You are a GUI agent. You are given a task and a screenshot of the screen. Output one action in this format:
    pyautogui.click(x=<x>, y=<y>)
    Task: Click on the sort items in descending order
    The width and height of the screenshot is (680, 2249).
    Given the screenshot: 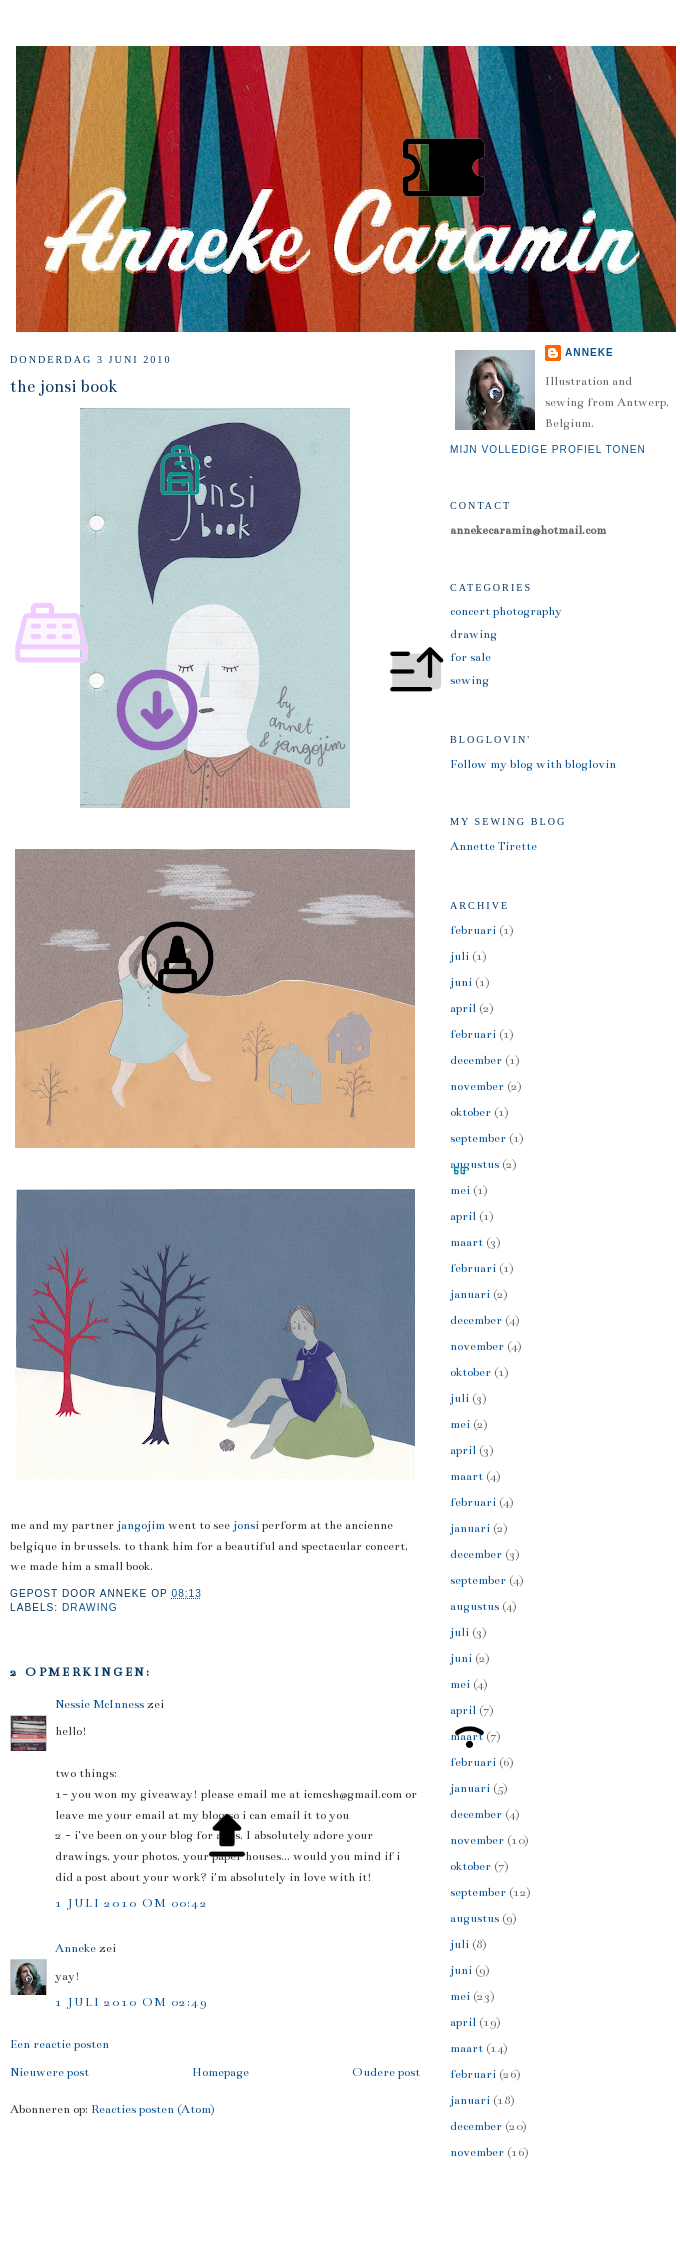 What is the action you would take?
    pyautogui.click(x=414, y=671)
    